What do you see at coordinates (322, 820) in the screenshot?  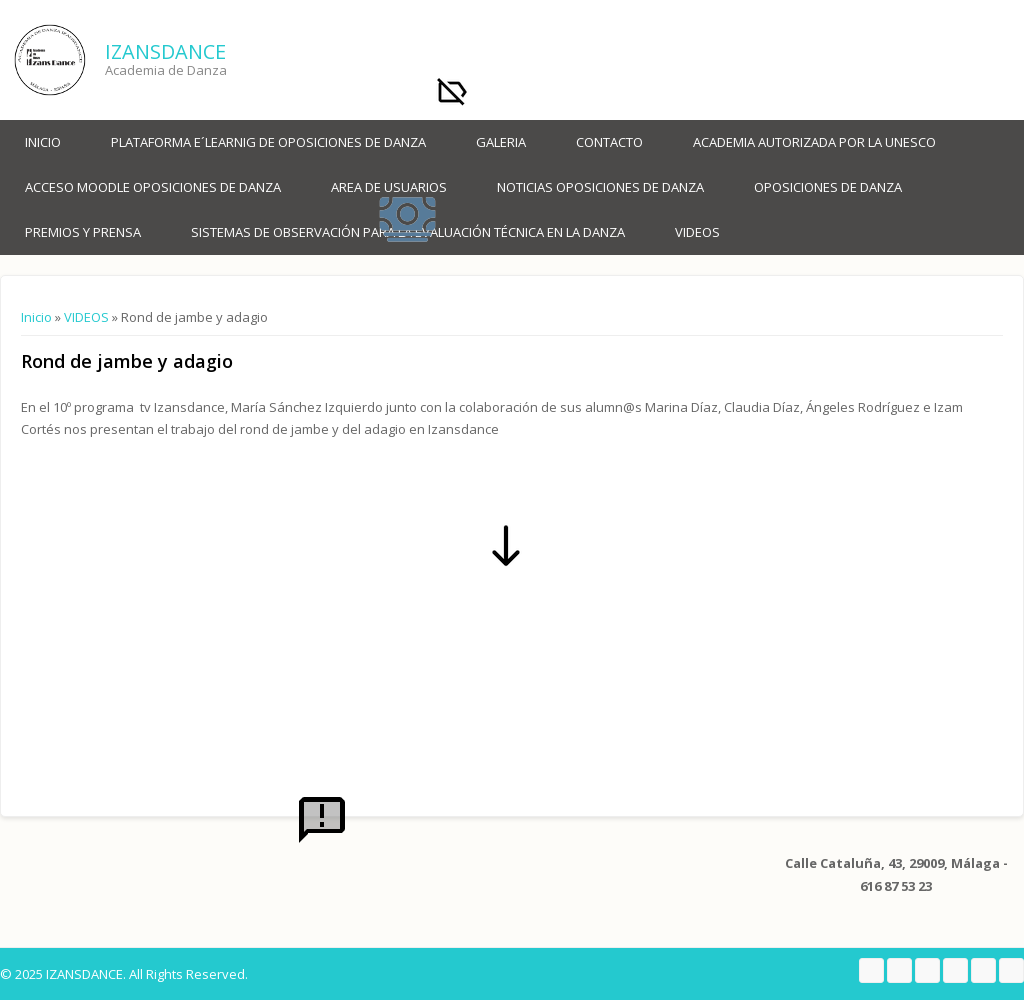 I see `view important announcements or alerts` at bounding box center [322, 820].